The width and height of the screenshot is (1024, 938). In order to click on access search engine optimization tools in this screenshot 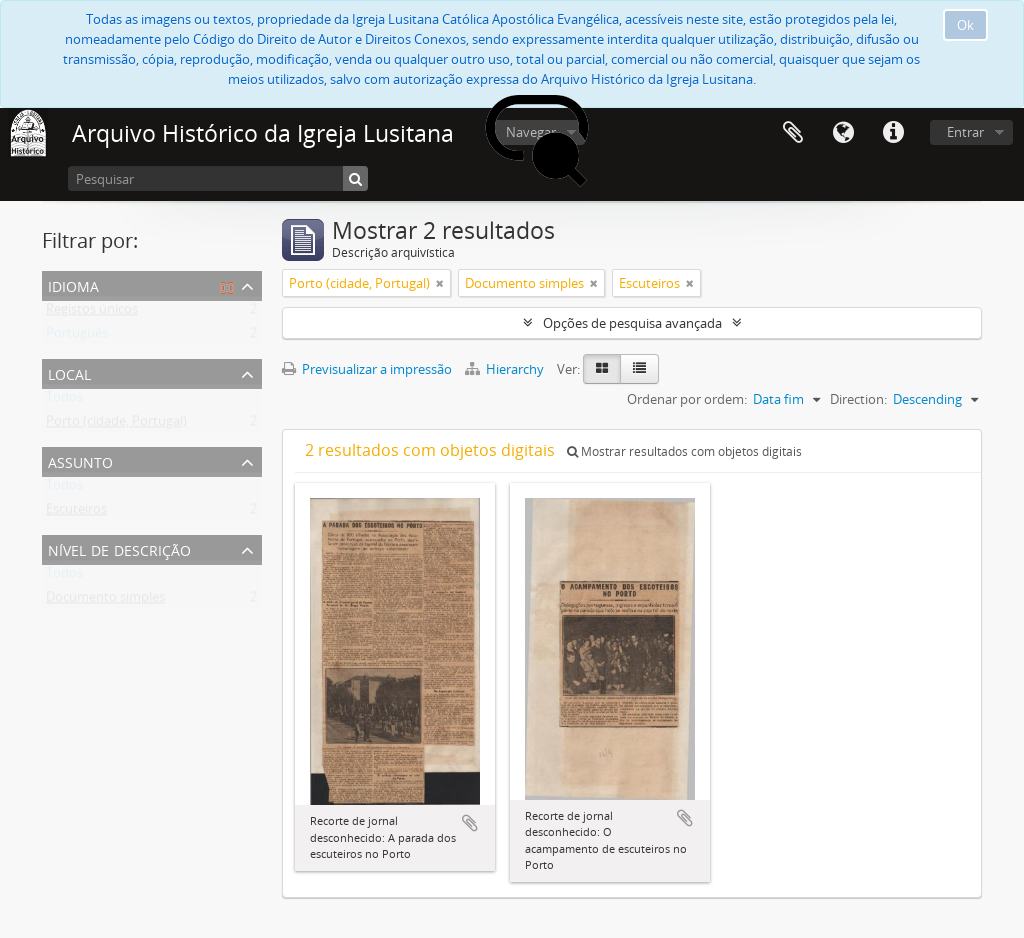, I will do `click(537, 137)`.